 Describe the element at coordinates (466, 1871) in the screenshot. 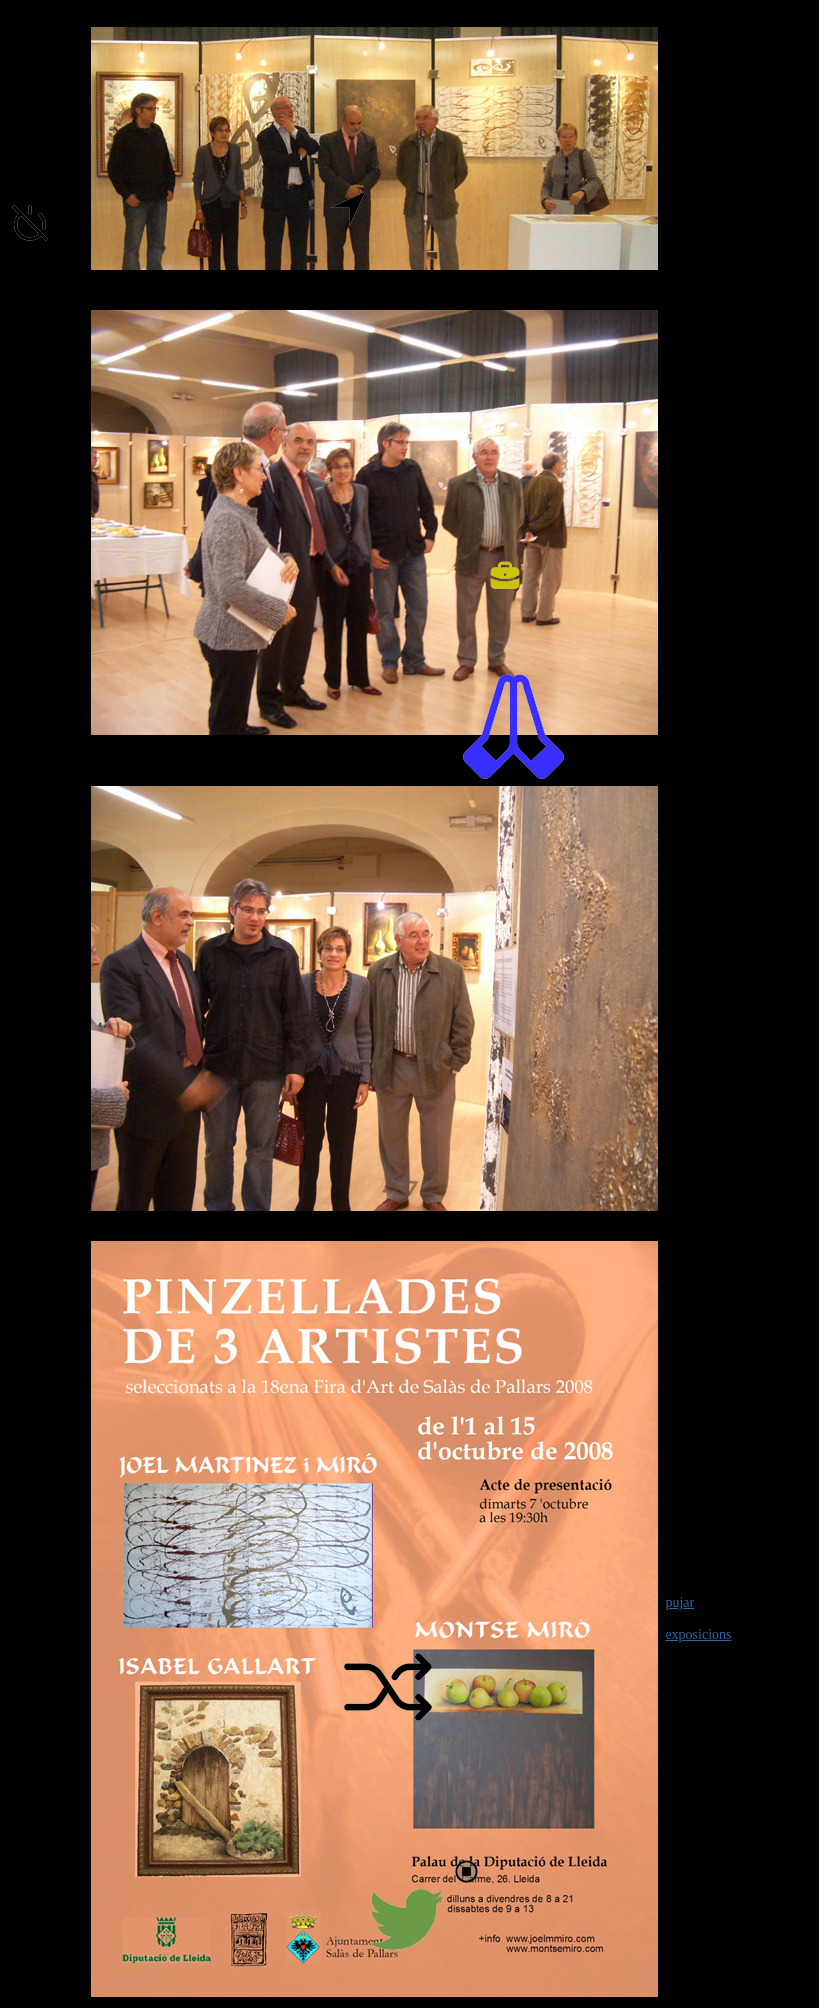

I see `stop media playback` at that location.